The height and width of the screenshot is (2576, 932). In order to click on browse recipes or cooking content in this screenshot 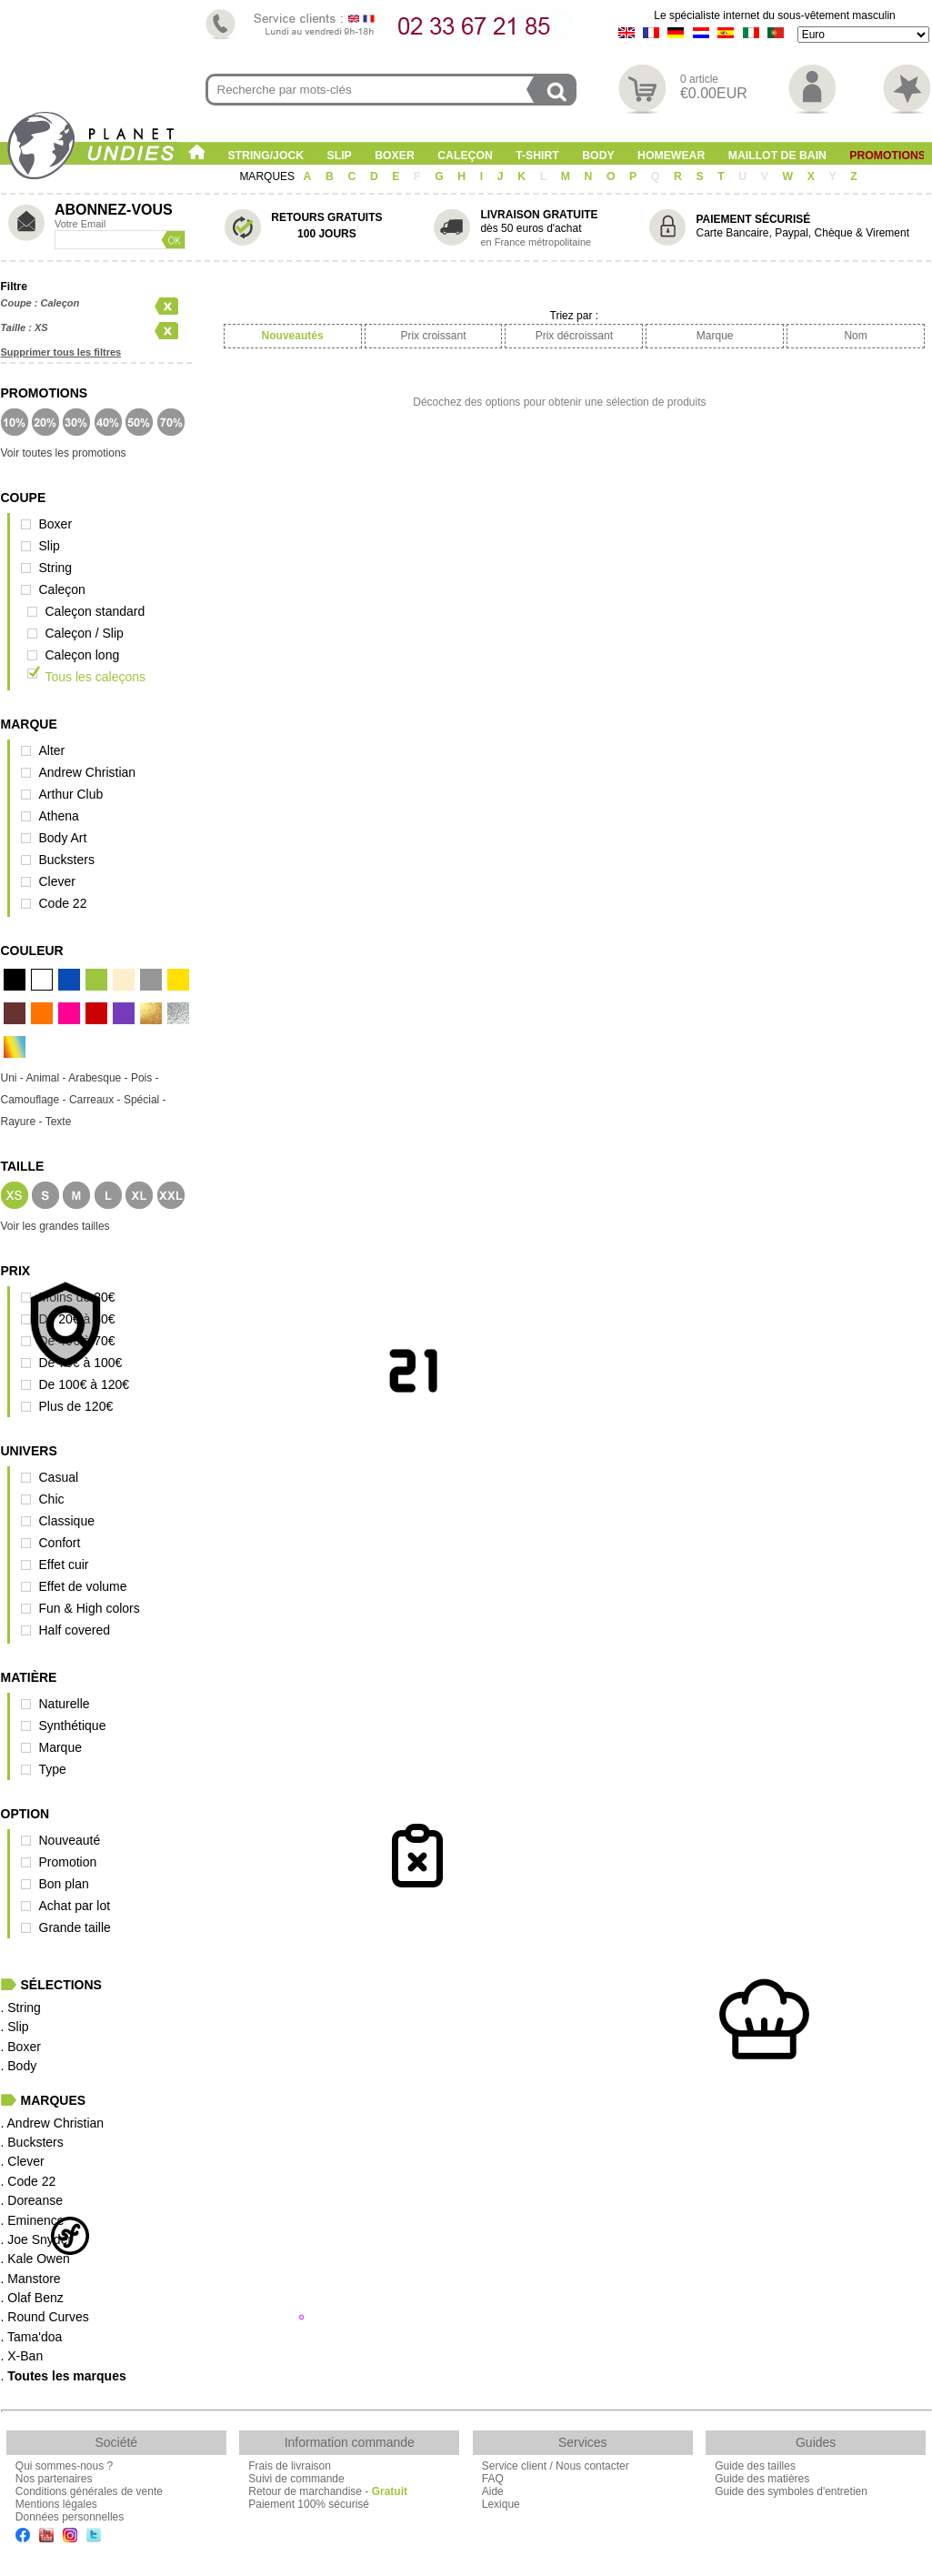, I will do `click(764, 2020)`.